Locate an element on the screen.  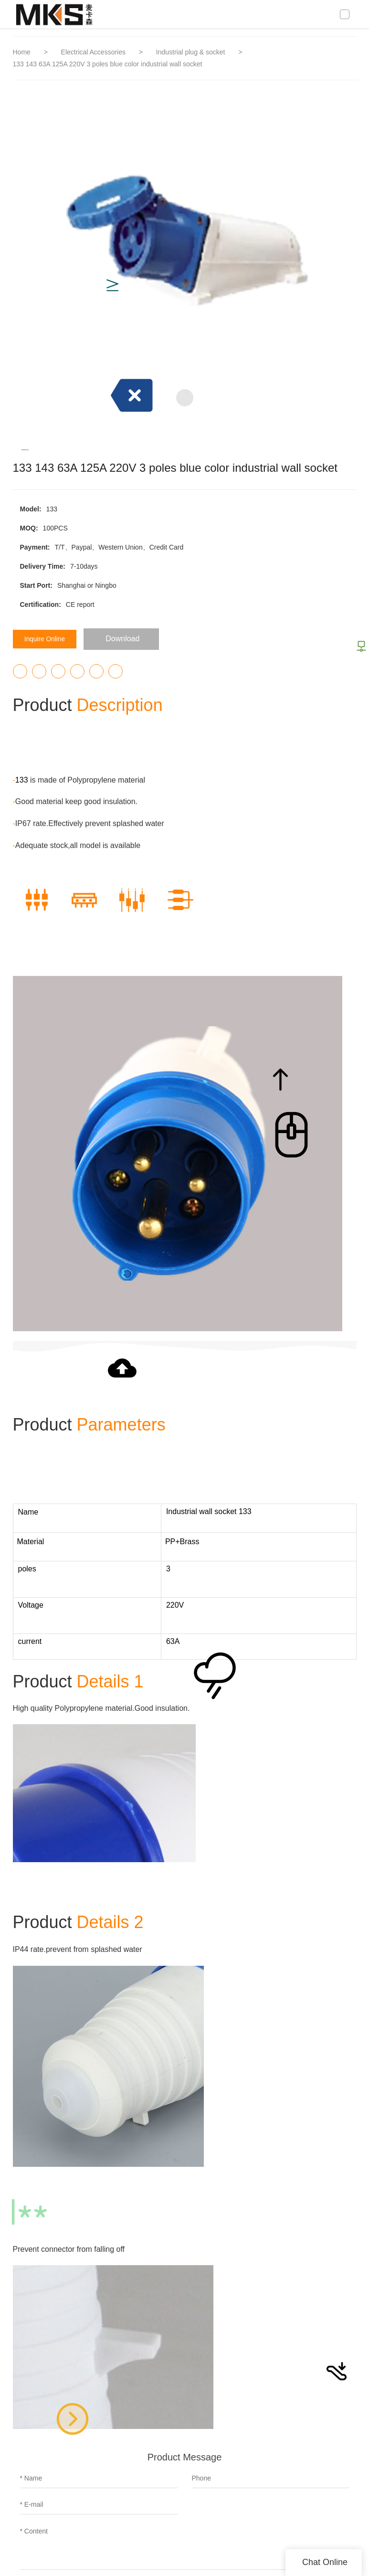
view current weather conditions is located at coordinates (215, 1675).